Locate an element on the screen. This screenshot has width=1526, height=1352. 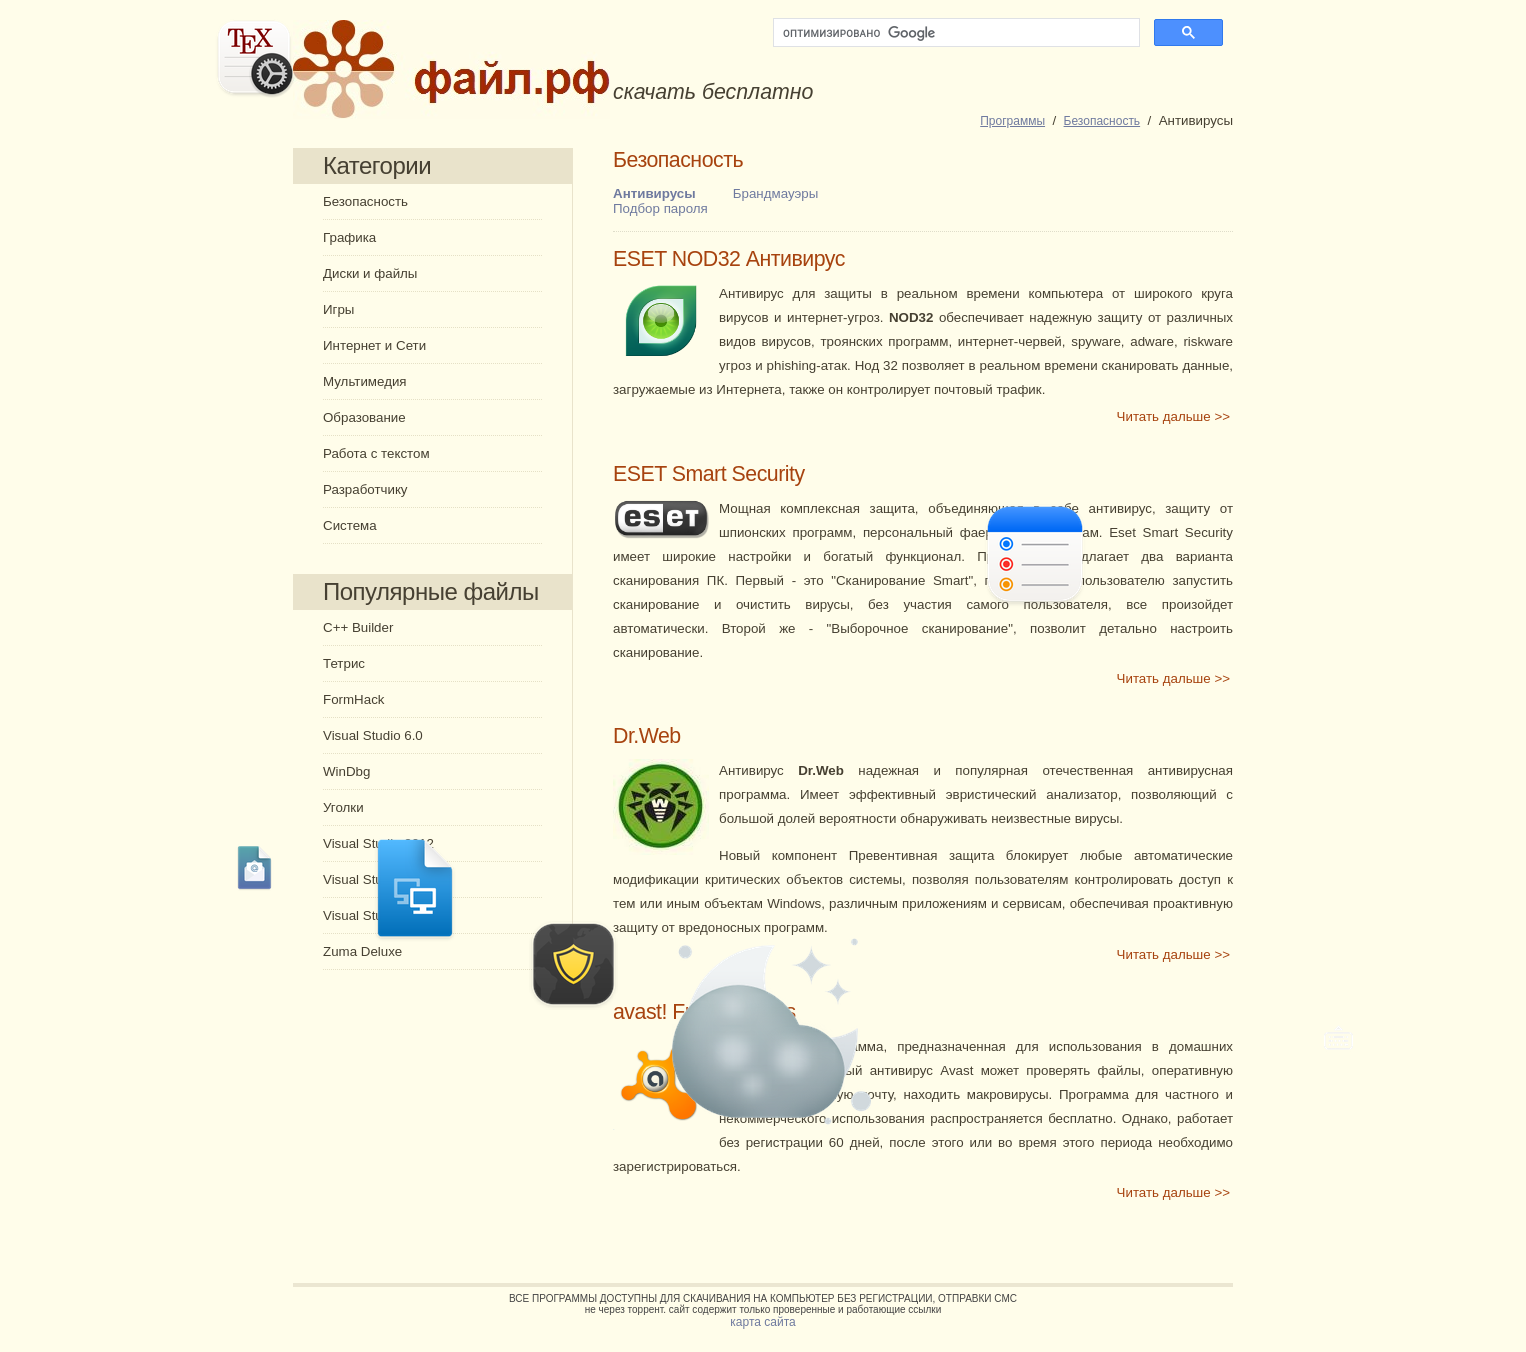
show virtual keyboard is located at coordinates (1338, 1037).